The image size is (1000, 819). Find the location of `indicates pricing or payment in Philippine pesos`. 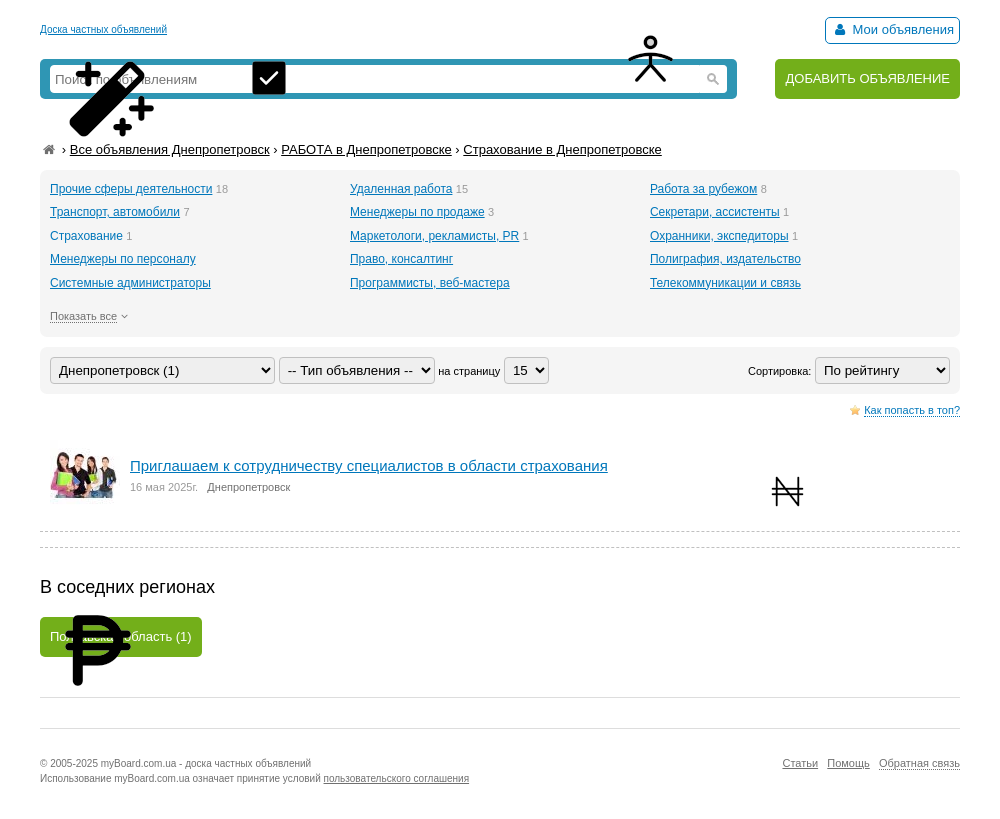

indicates pricing or payment in Philippine pesos is located at coordinates (95, 650).